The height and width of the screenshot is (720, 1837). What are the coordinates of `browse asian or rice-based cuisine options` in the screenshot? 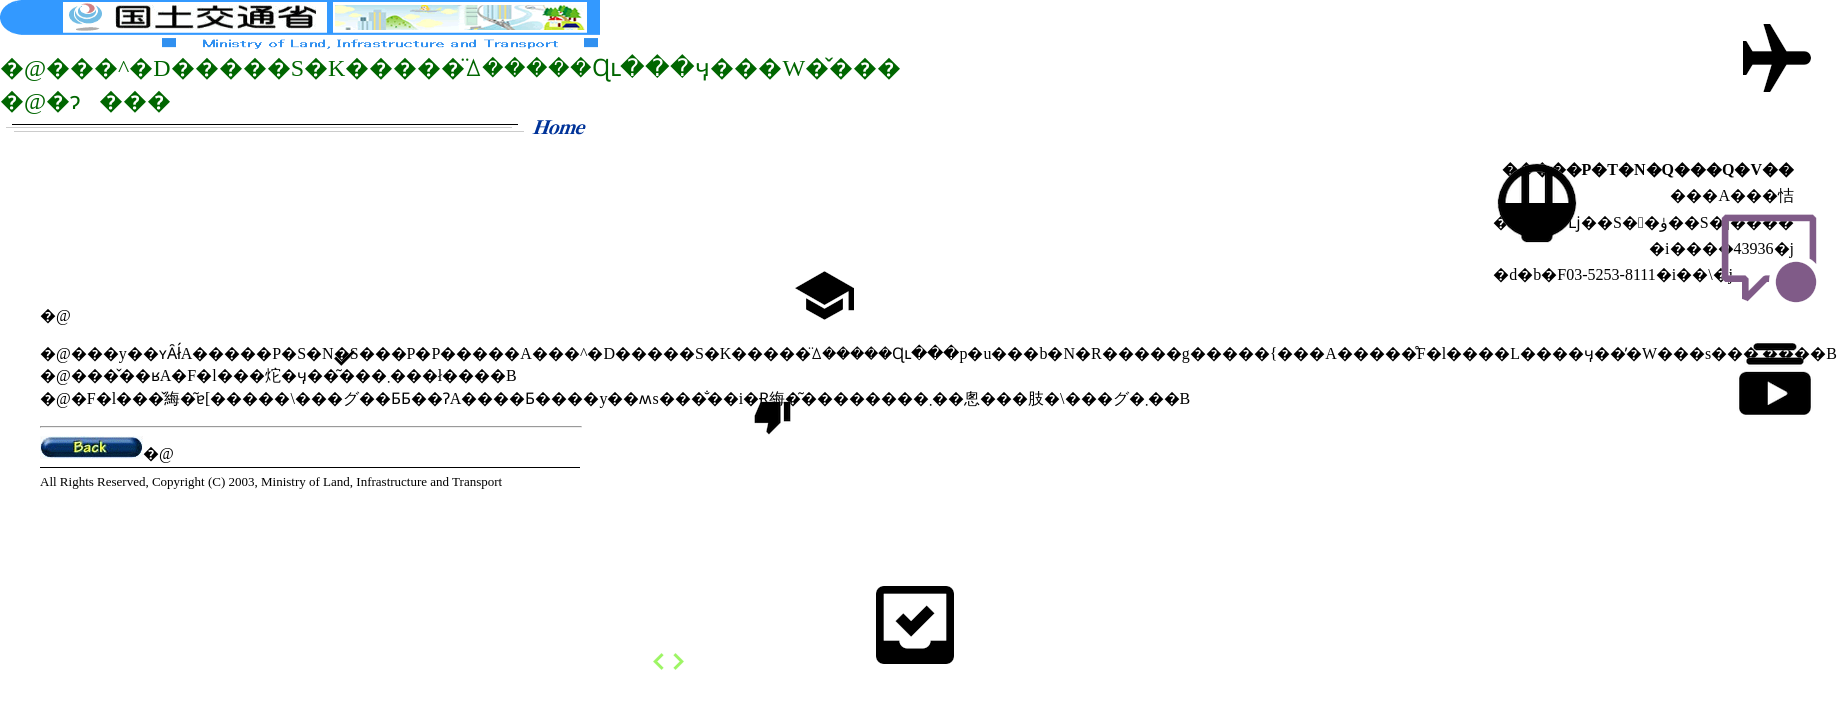 It's located at (1537, 203).